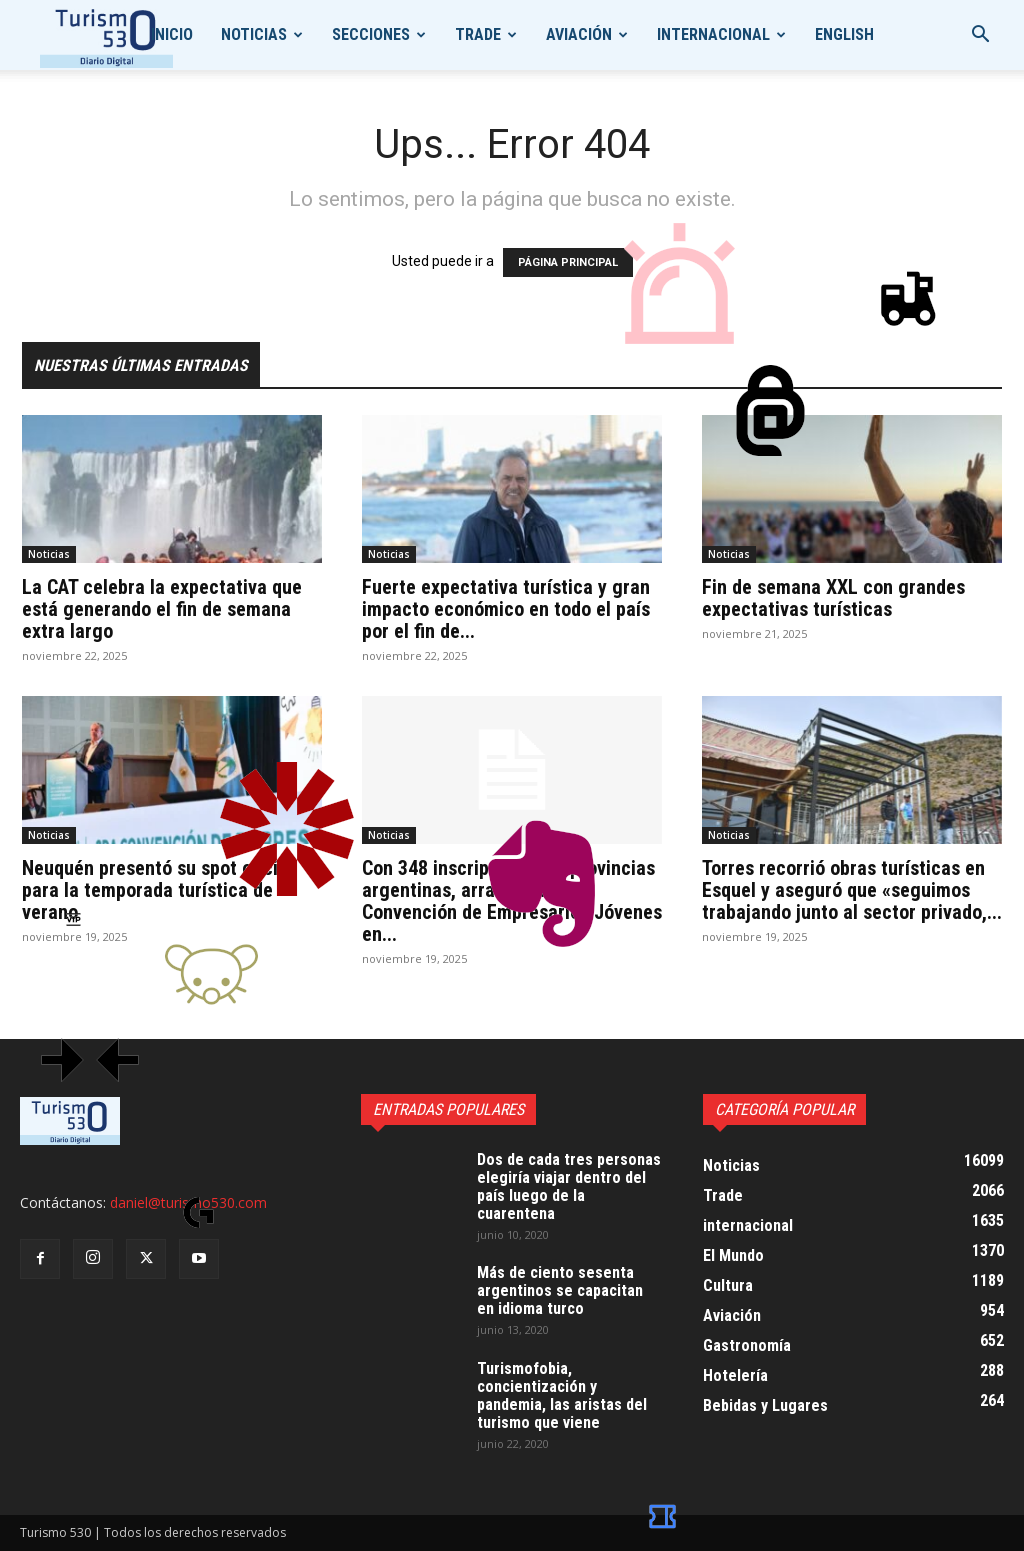 This screenshot has width=1024, height=1551. I want to click on view available coupons or vouchers, so click(662, 1516).